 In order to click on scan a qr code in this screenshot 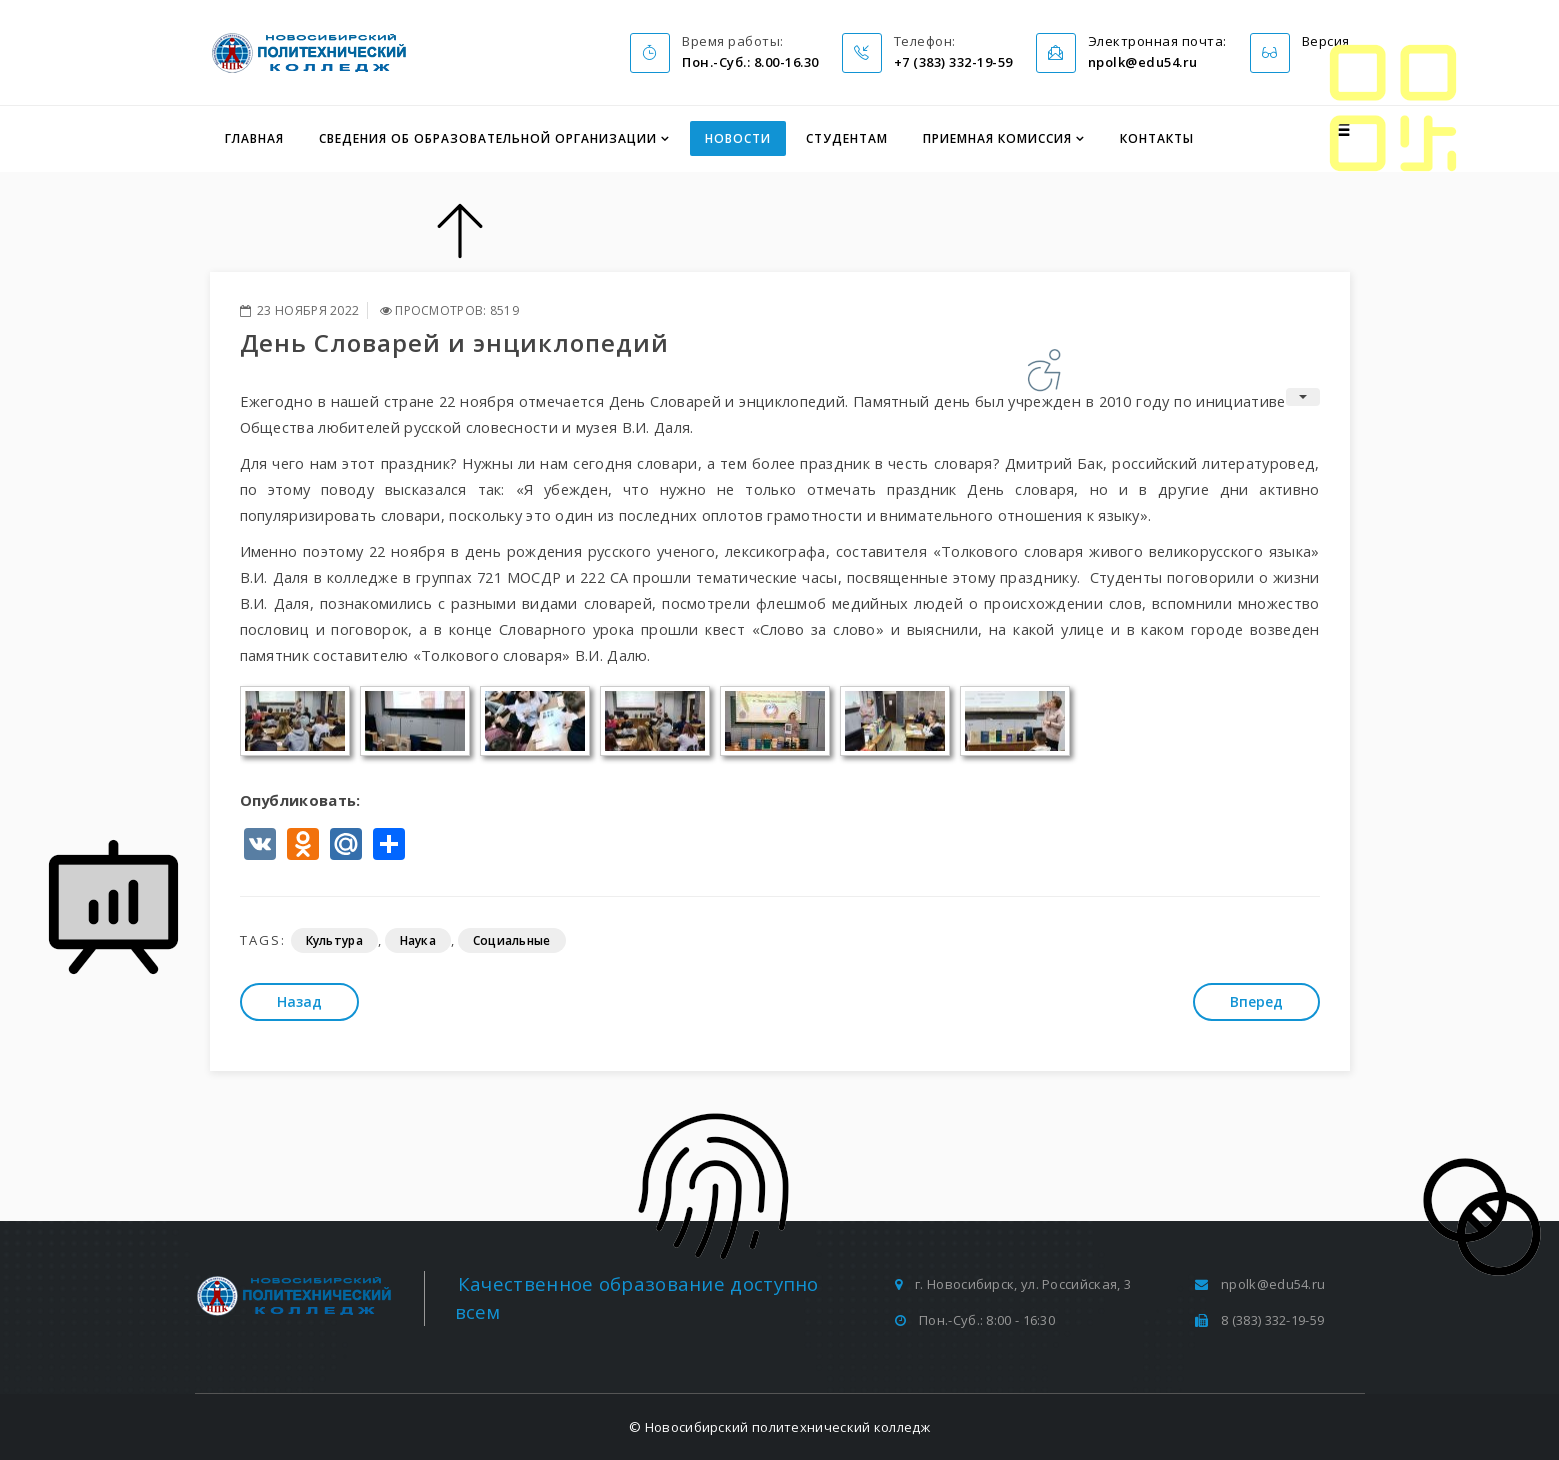, I will do `click(1393, 108)`.